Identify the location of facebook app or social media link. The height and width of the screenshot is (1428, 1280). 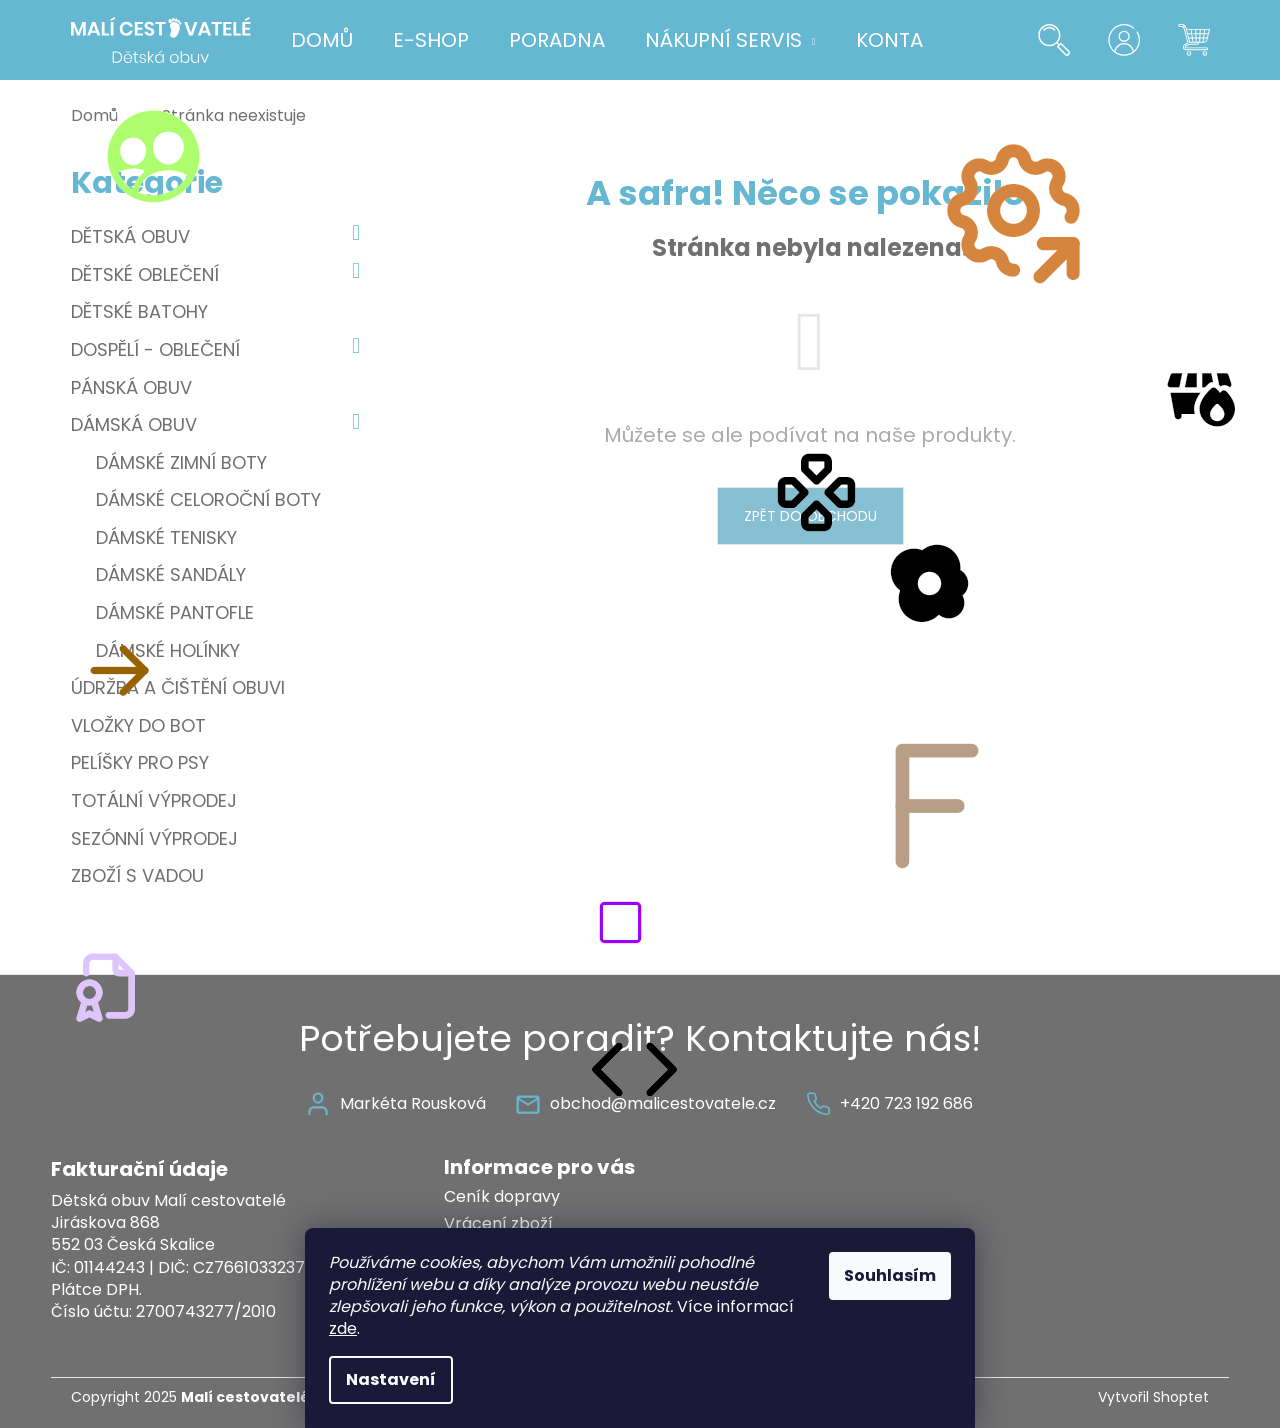
(937, 806).